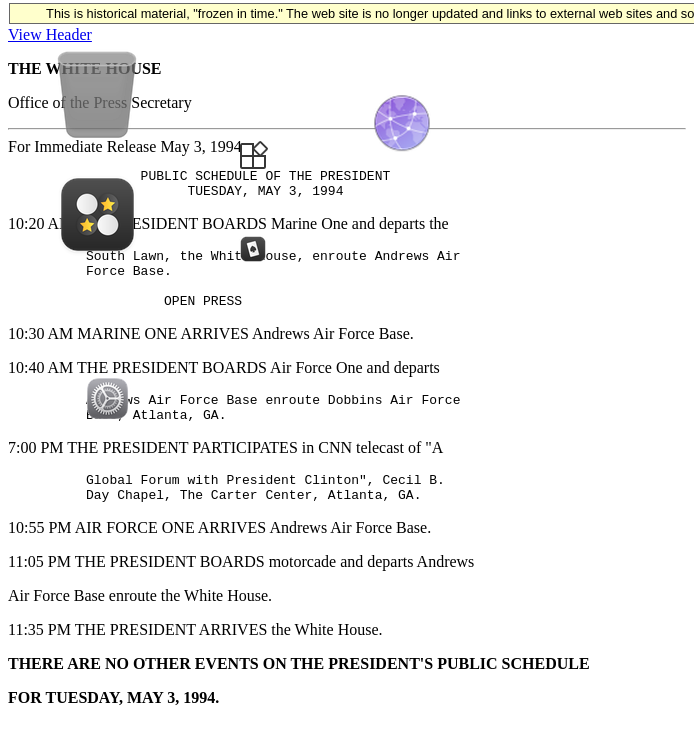 Image resolution: width=694 pixels, height=753 pixels. I want to click on empty trash bin ready to receive deleted items, so click(97, 94).